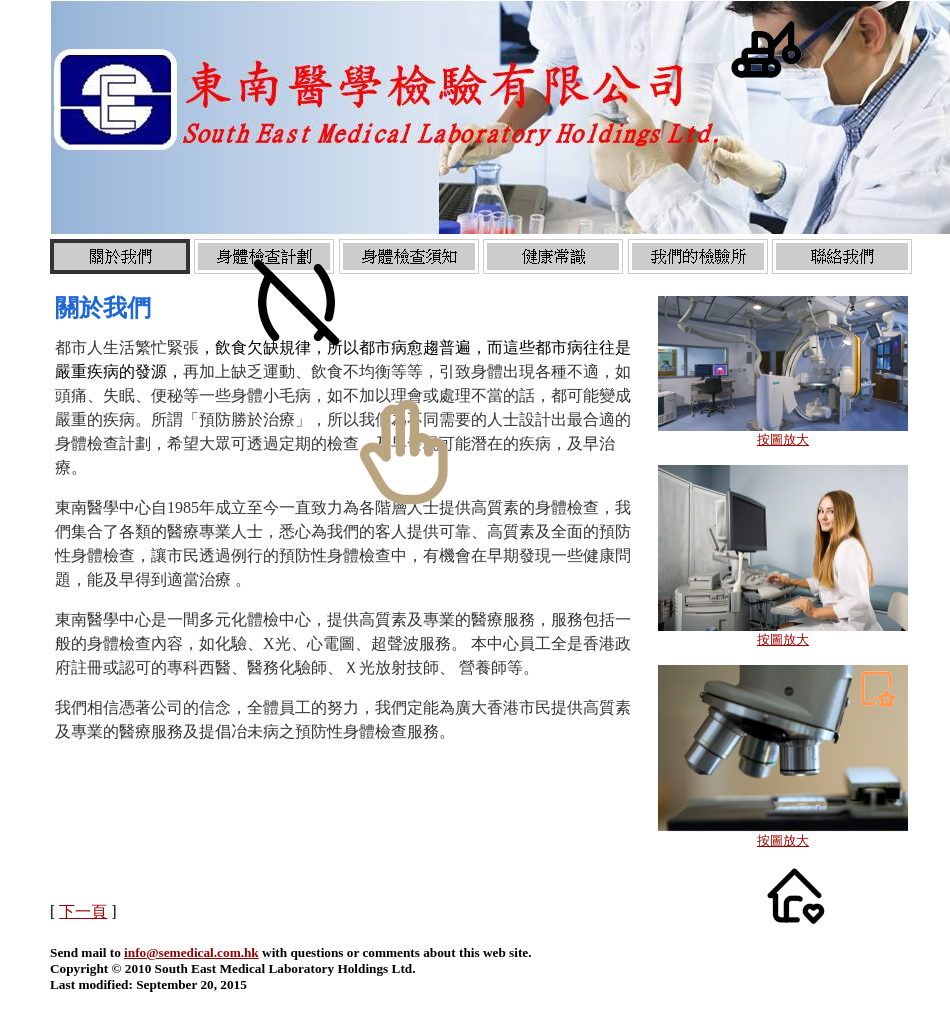 The width and height of the screenshot is (950, 1015). Describe the element at coordinates (876, 688) in the screenshot. I see `mark this iPad as a favorite device` at that location.